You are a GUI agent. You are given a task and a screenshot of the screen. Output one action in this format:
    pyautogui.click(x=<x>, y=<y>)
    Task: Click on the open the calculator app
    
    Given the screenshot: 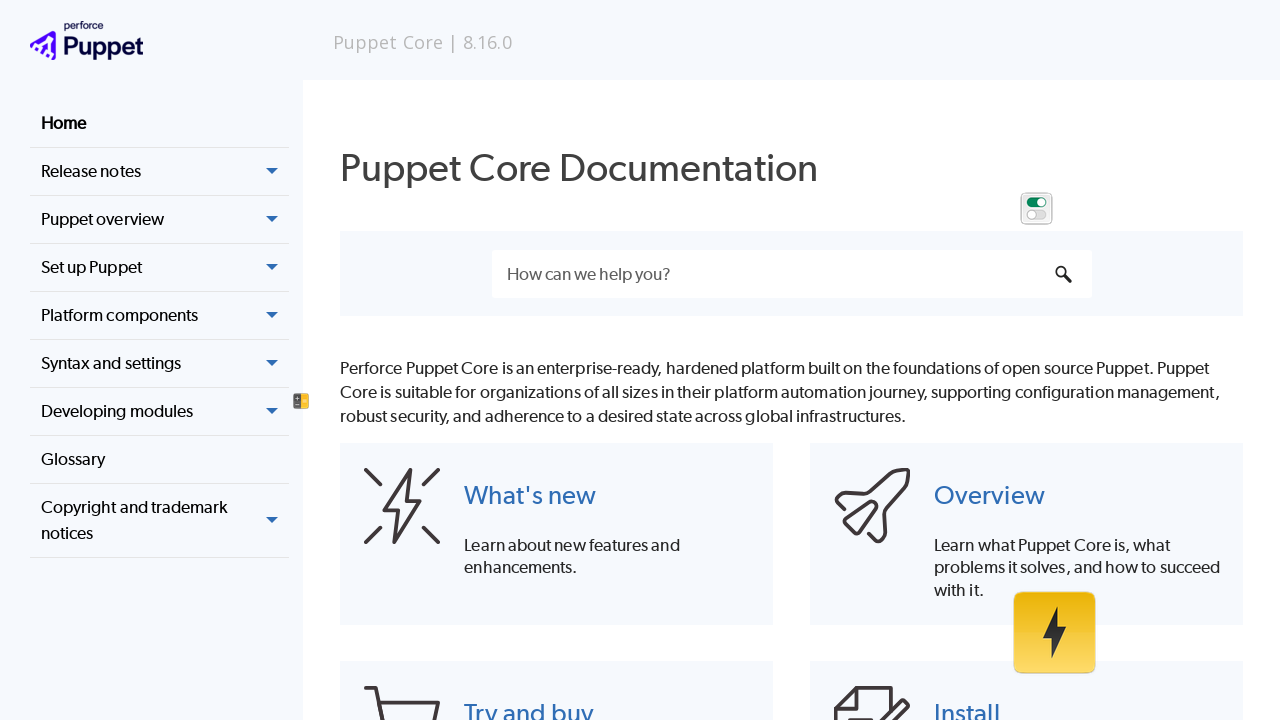 What is the action you would take?
    pyautogui.click(x=301, y=401)
    